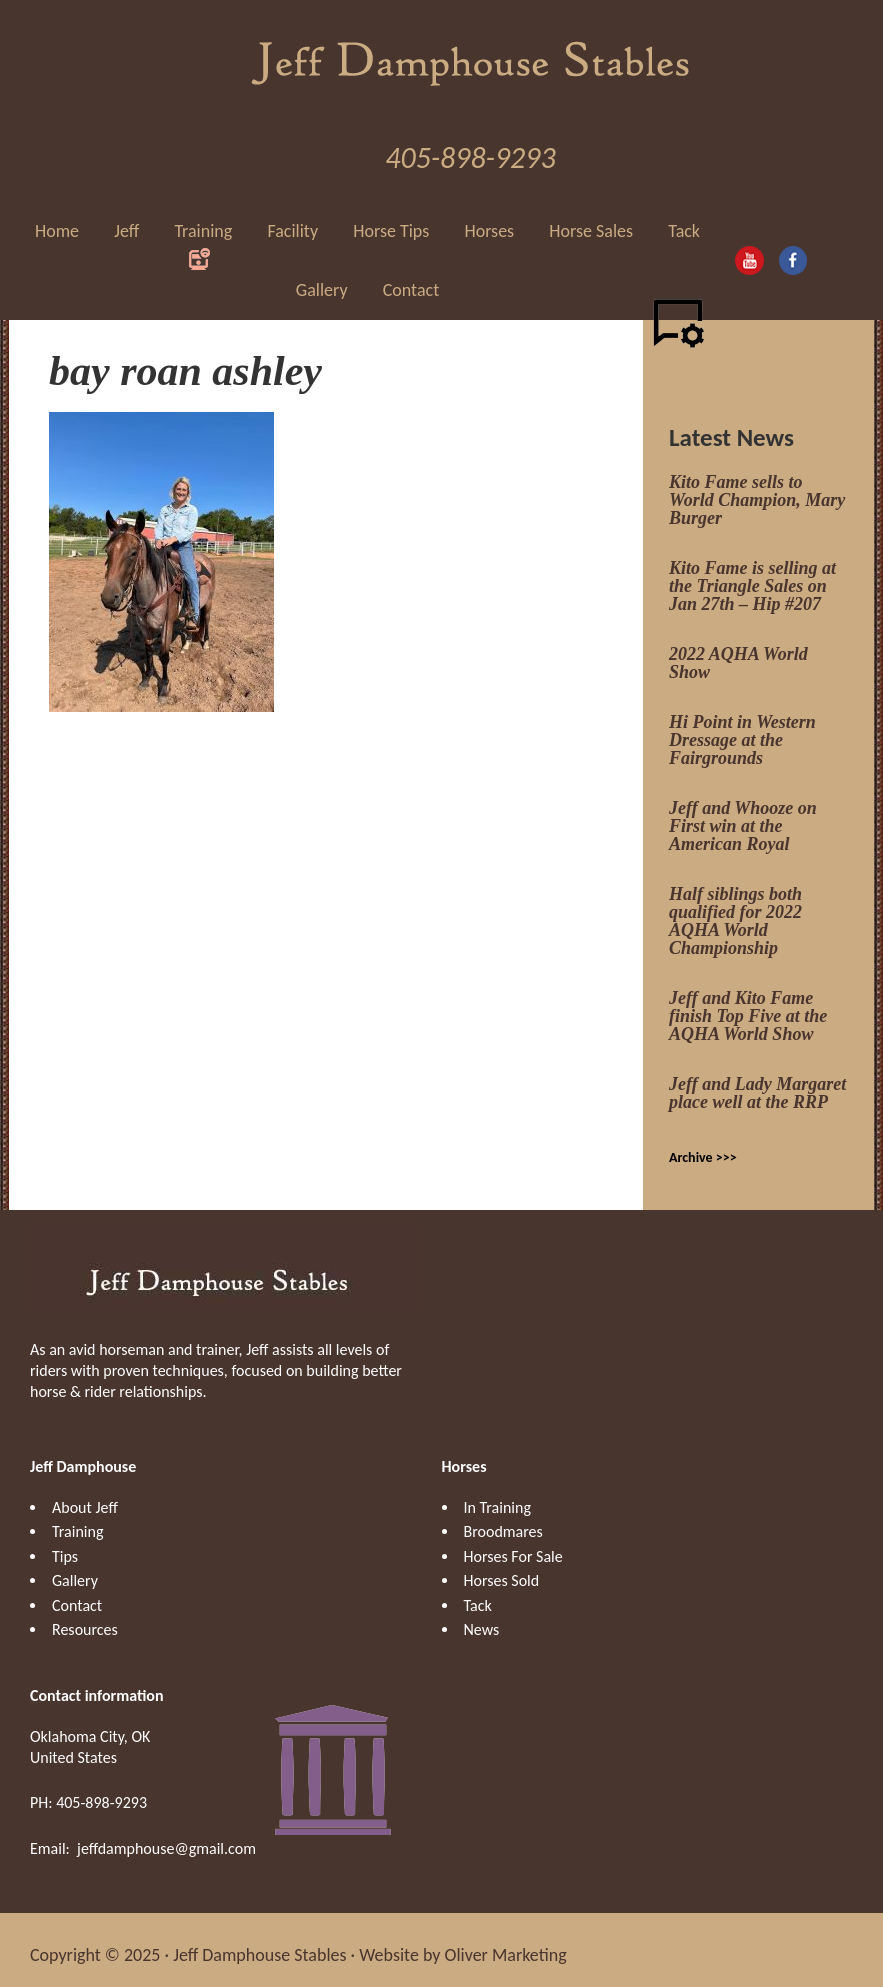  I want to click on visit the Internet Archive website, so click(333, 1770).